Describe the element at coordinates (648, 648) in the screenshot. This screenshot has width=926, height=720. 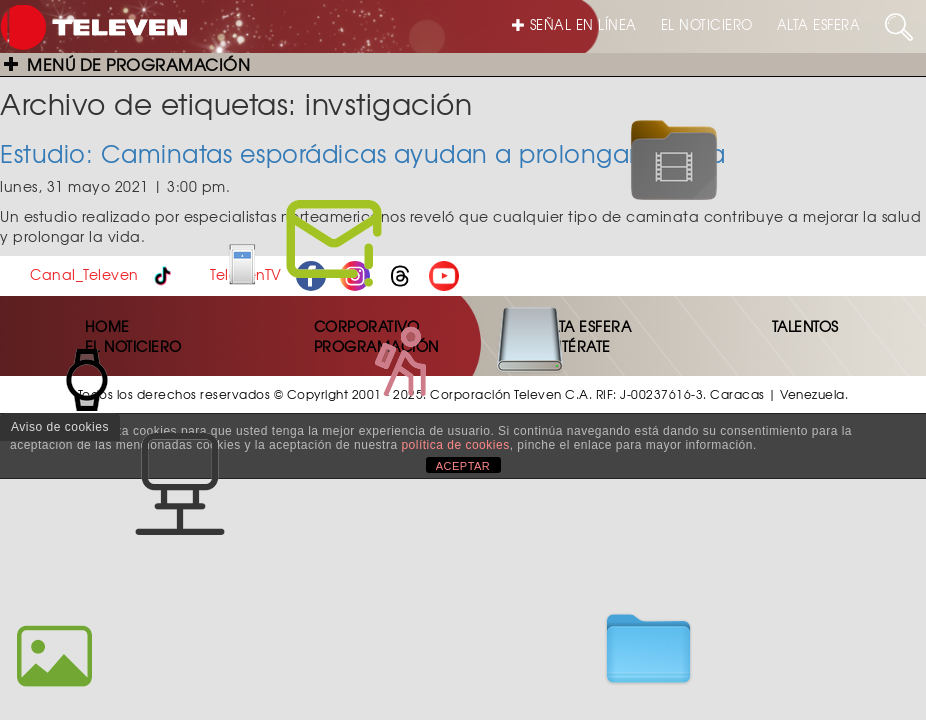
I see `folder template for creating custom folder icons` at that location.